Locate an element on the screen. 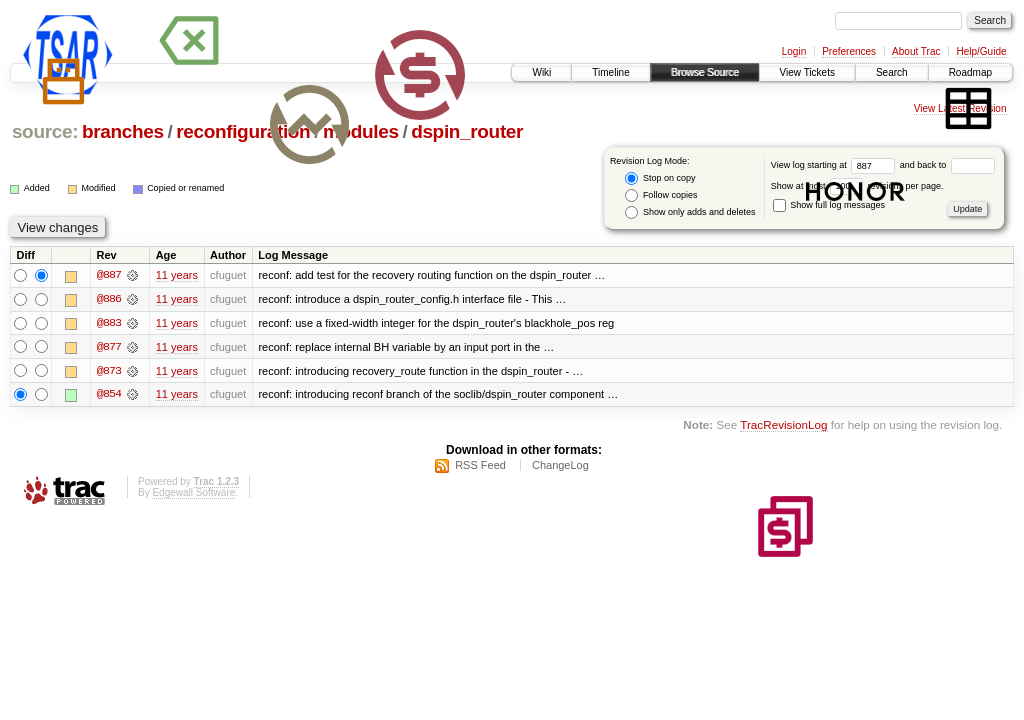 Image resolution: width=1024 pixels, height=720 pixels. delete or backspace text input is located at coordinates (191, 40).